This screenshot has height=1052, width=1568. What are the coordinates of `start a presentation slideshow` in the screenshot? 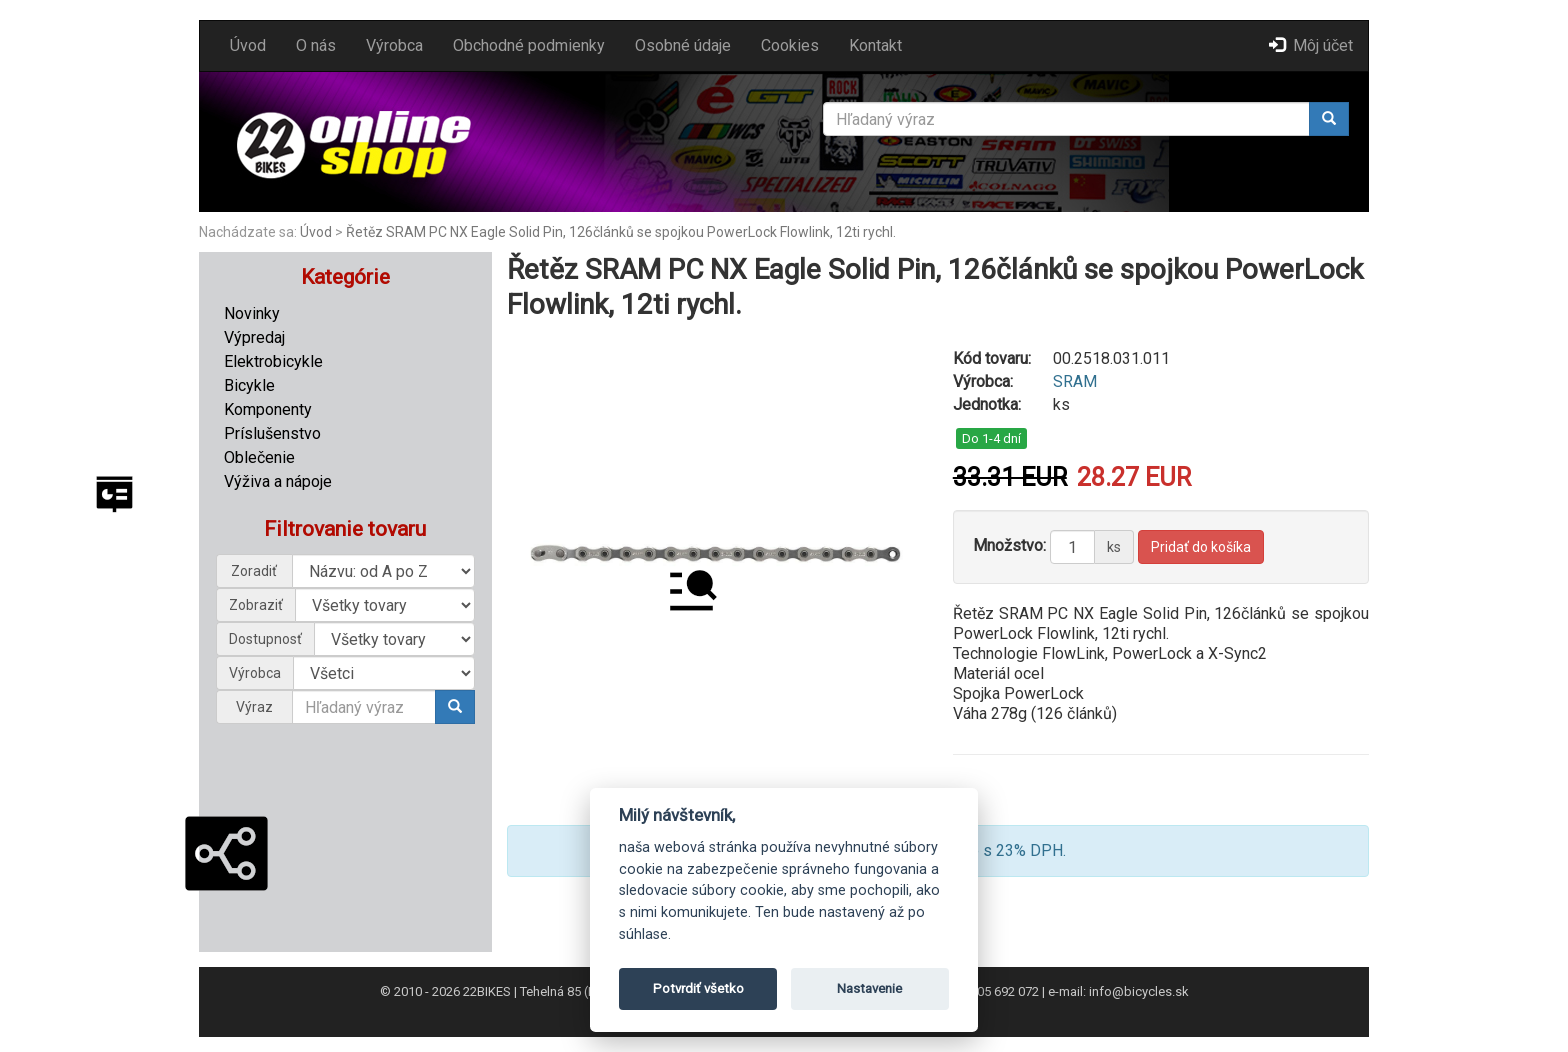 It's located at (114, 492).